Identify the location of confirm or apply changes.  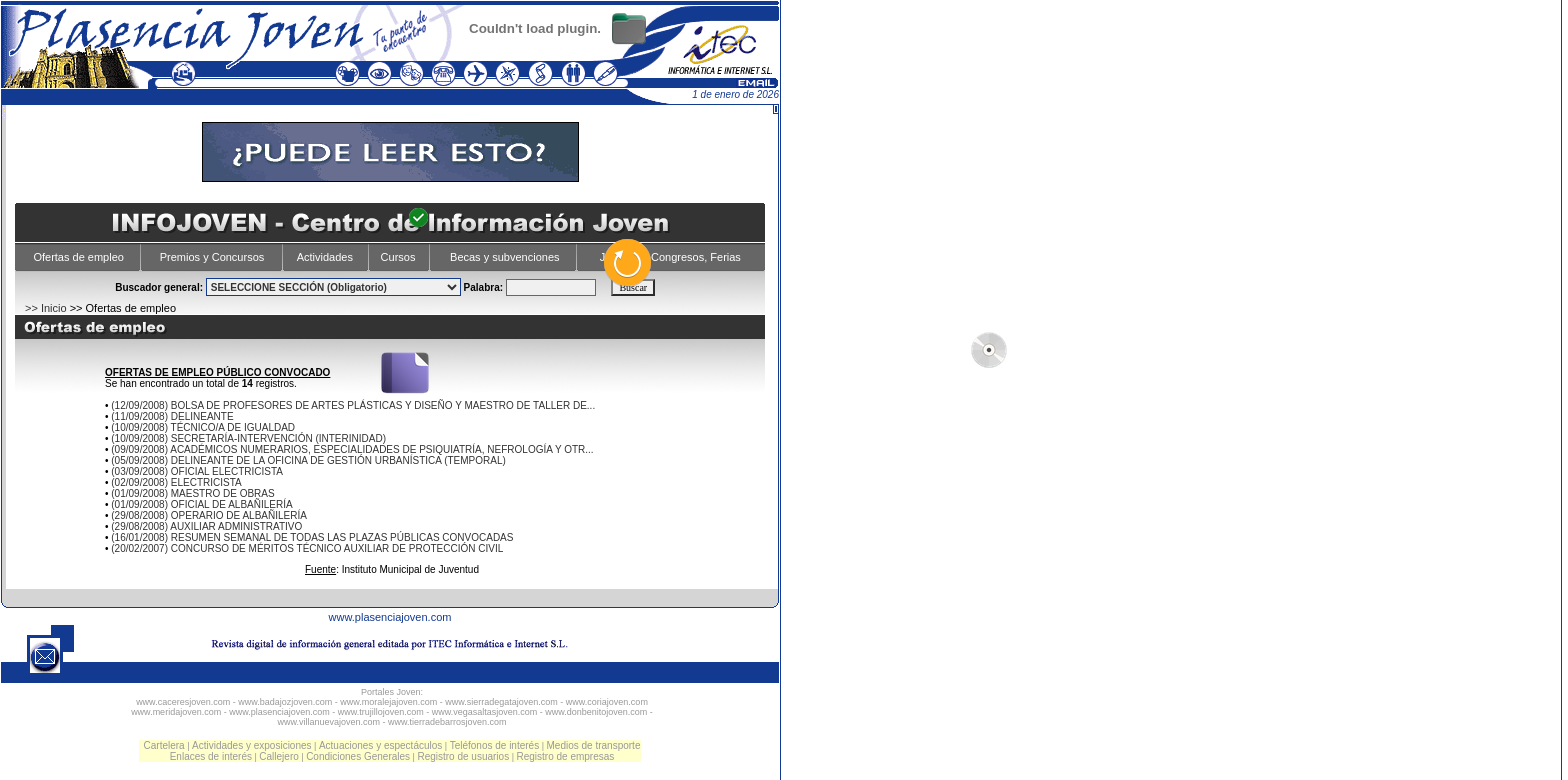
(418, 217).